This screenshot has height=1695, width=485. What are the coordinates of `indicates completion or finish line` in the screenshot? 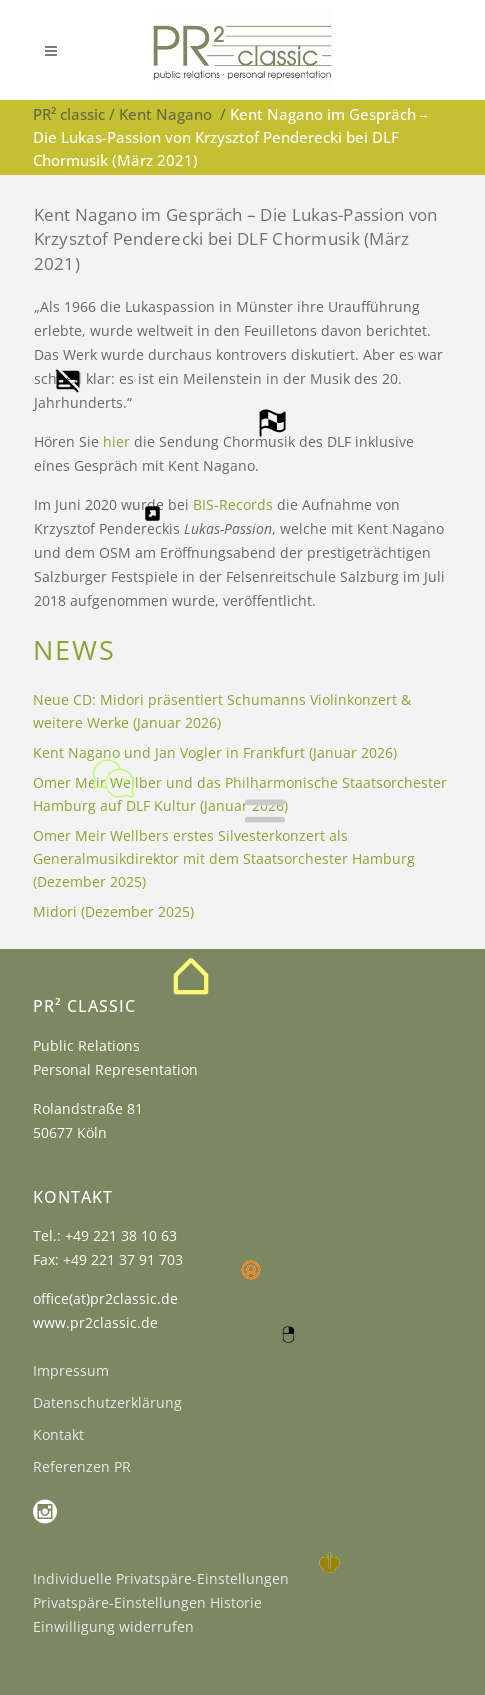 It's located at (271, 422).